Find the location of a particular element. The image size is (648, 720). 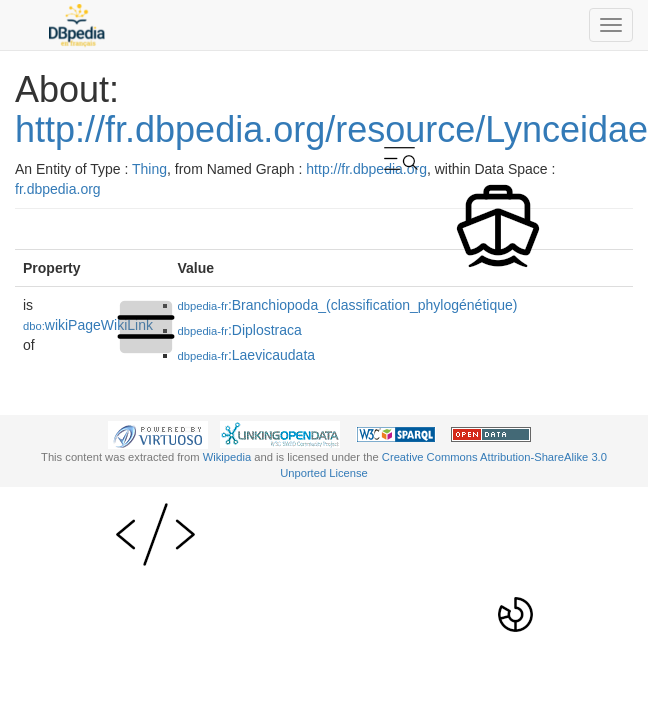

view or edit source code is located at coordinates (155, 534).